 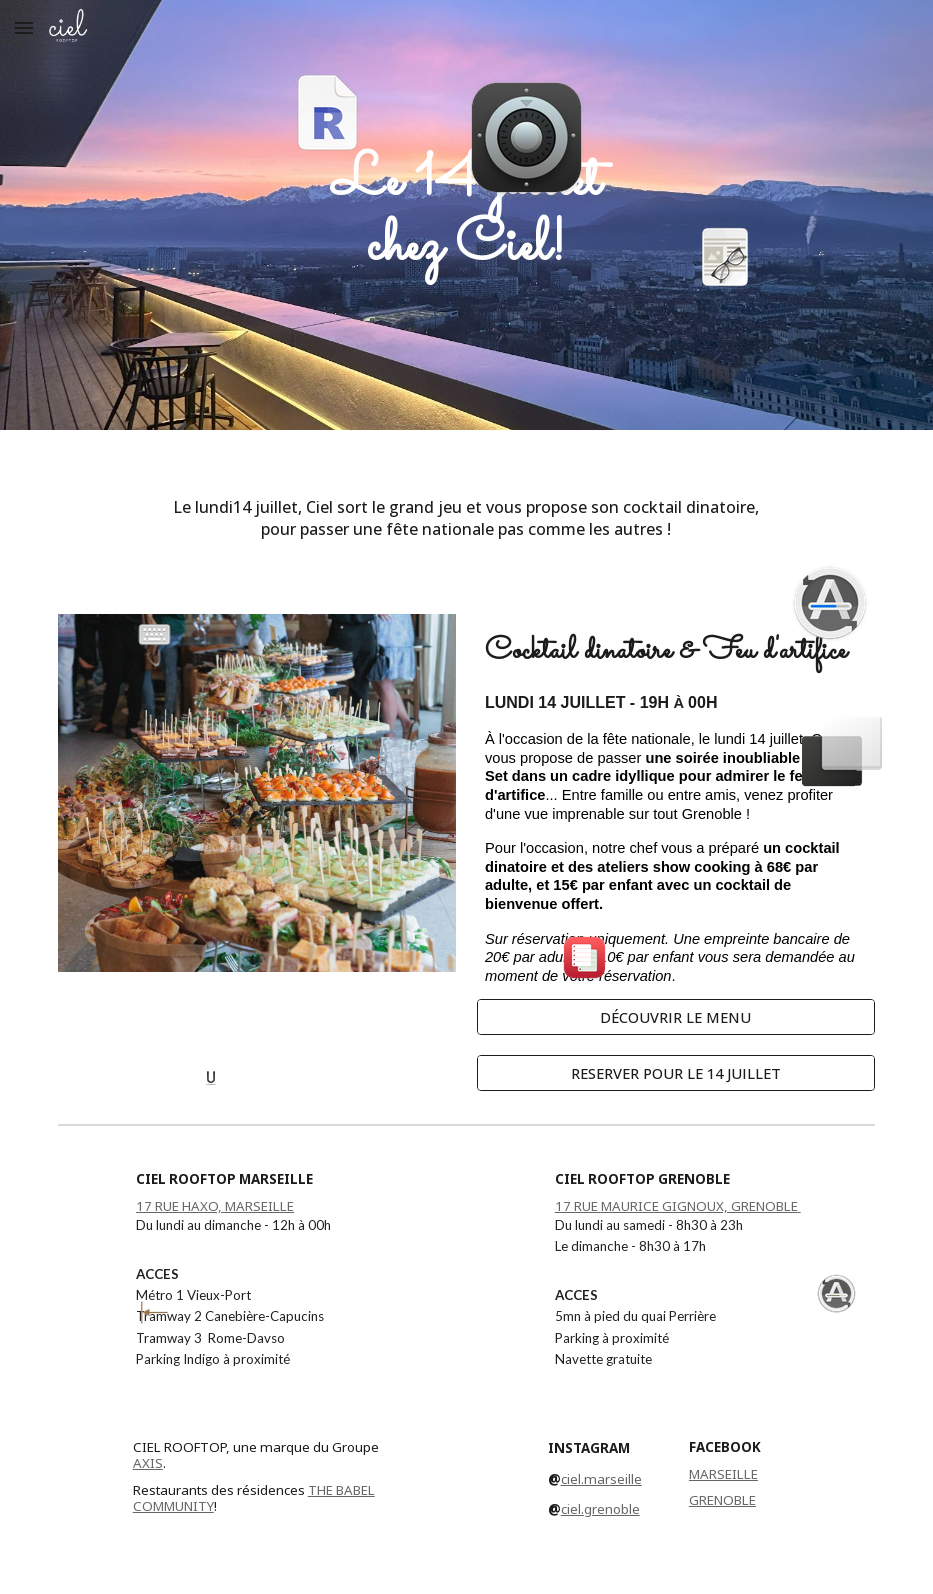 What do you see at coordinates (842, 753) in the screenshot?
I see `open task view to see all open windows` at bounding box center [842, 753].